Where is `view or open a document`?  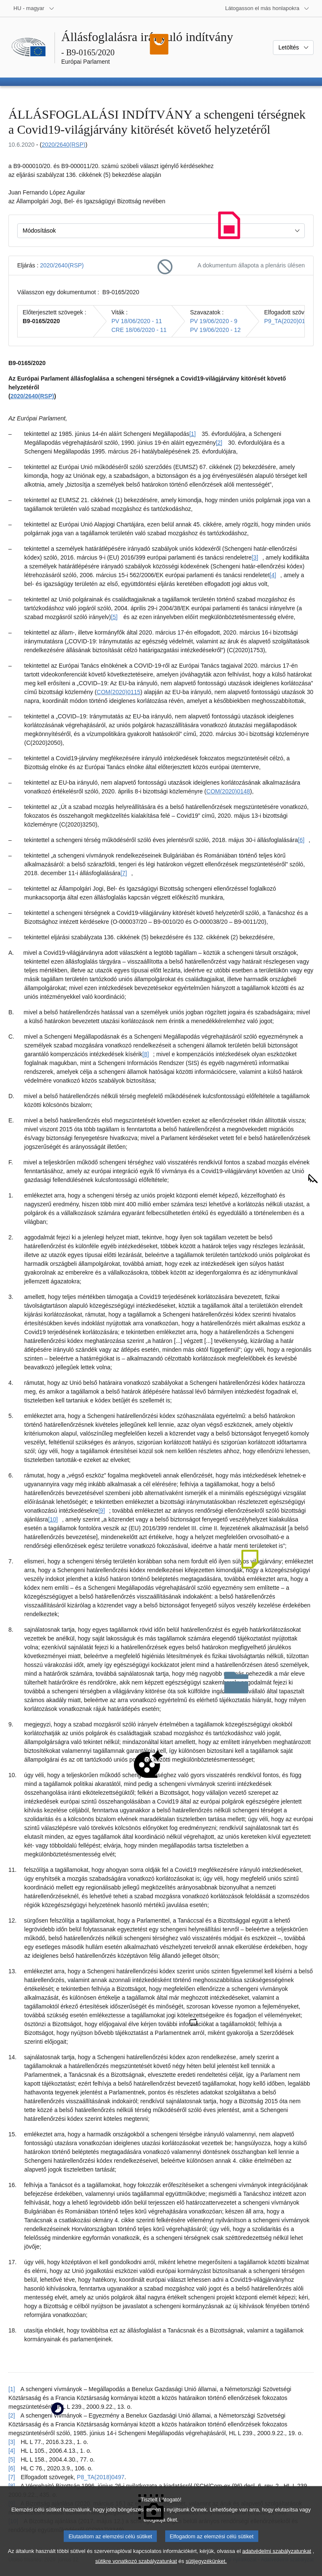
view or open a document is located at coordinates (250, 1559).